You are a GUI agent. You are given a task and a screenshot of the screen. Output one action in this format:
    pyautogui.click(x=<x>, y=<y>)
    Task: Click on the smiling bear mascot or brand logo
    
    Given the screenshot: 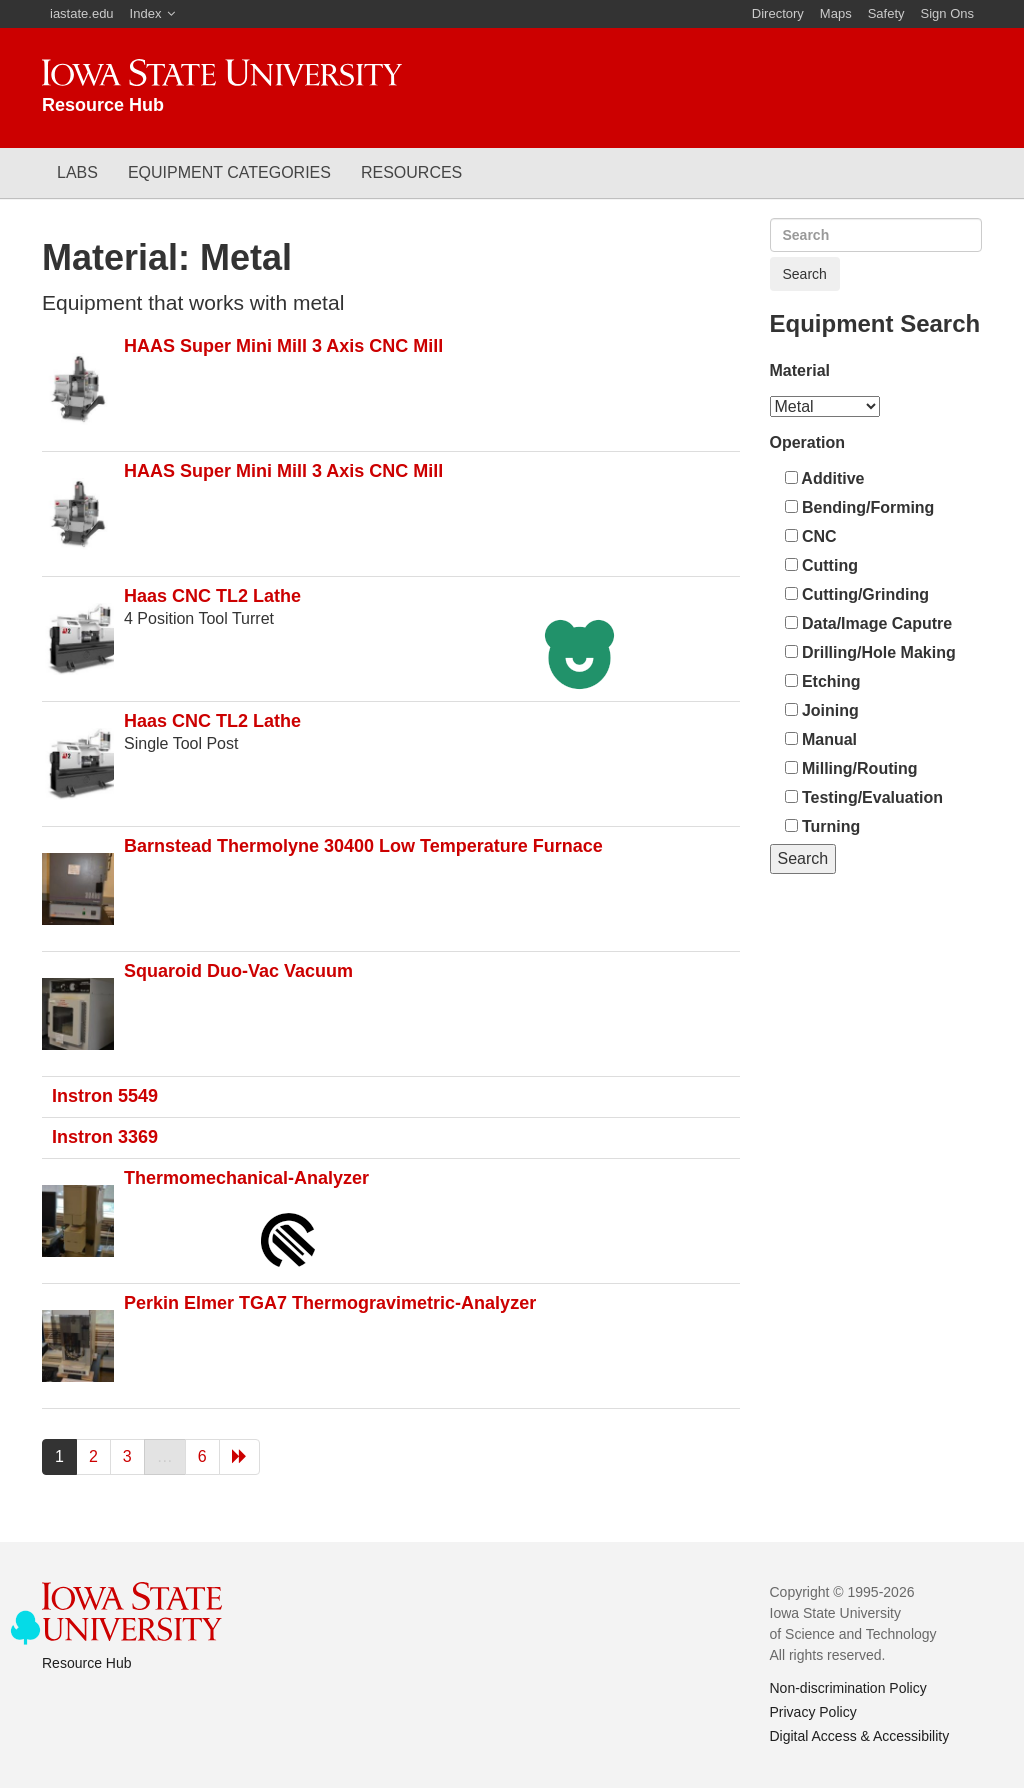 What is the action you would take?
    pyautogui.click(x=579, y=654)
    